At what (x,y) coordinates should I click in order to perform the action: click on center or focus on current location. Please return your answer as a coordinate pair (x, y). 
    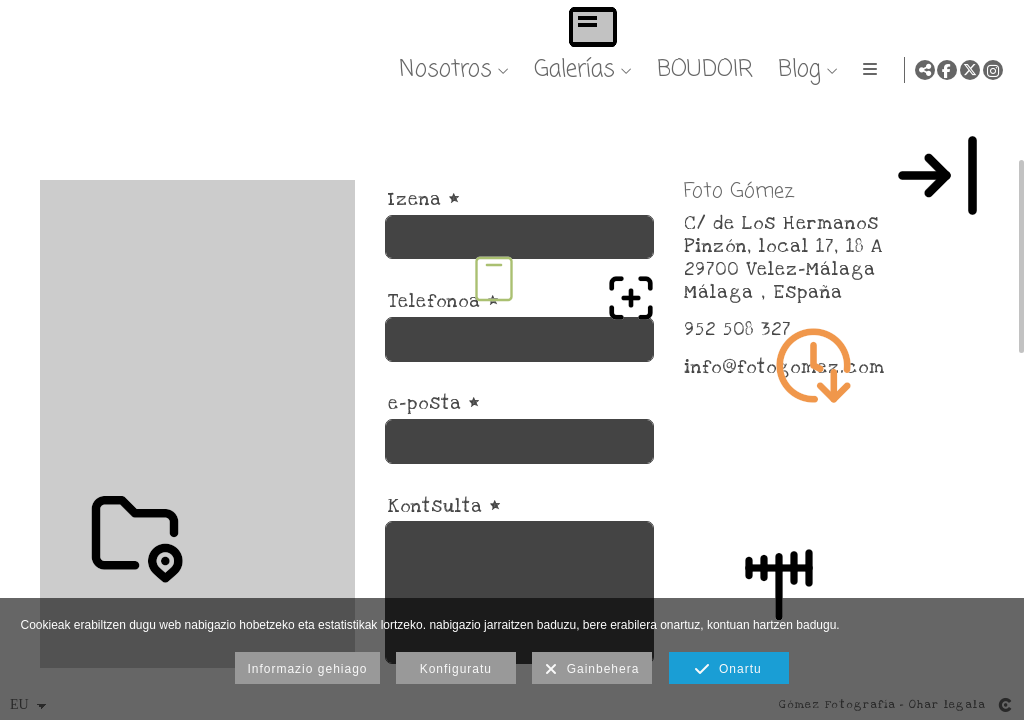
    Looking at the image, I should click on (631, 298).